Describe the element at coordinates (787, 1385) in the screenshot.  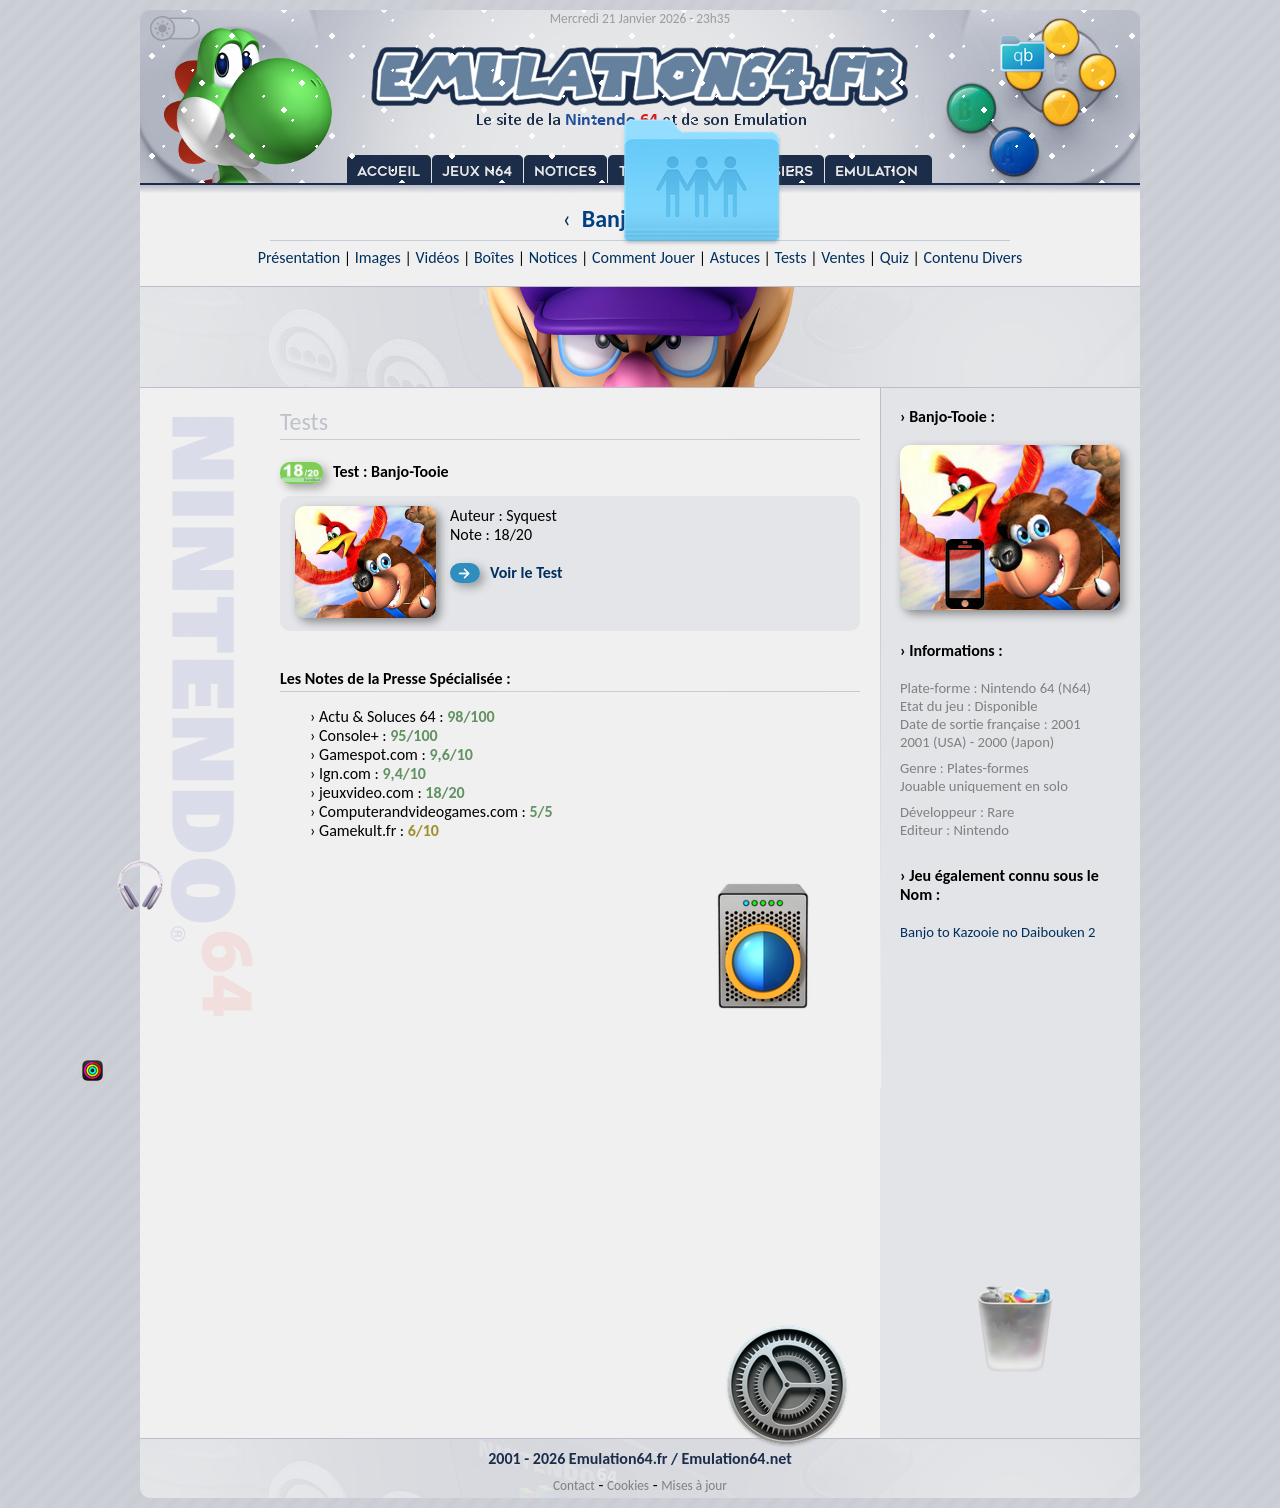
I see `open system preferences or settings` at that location.